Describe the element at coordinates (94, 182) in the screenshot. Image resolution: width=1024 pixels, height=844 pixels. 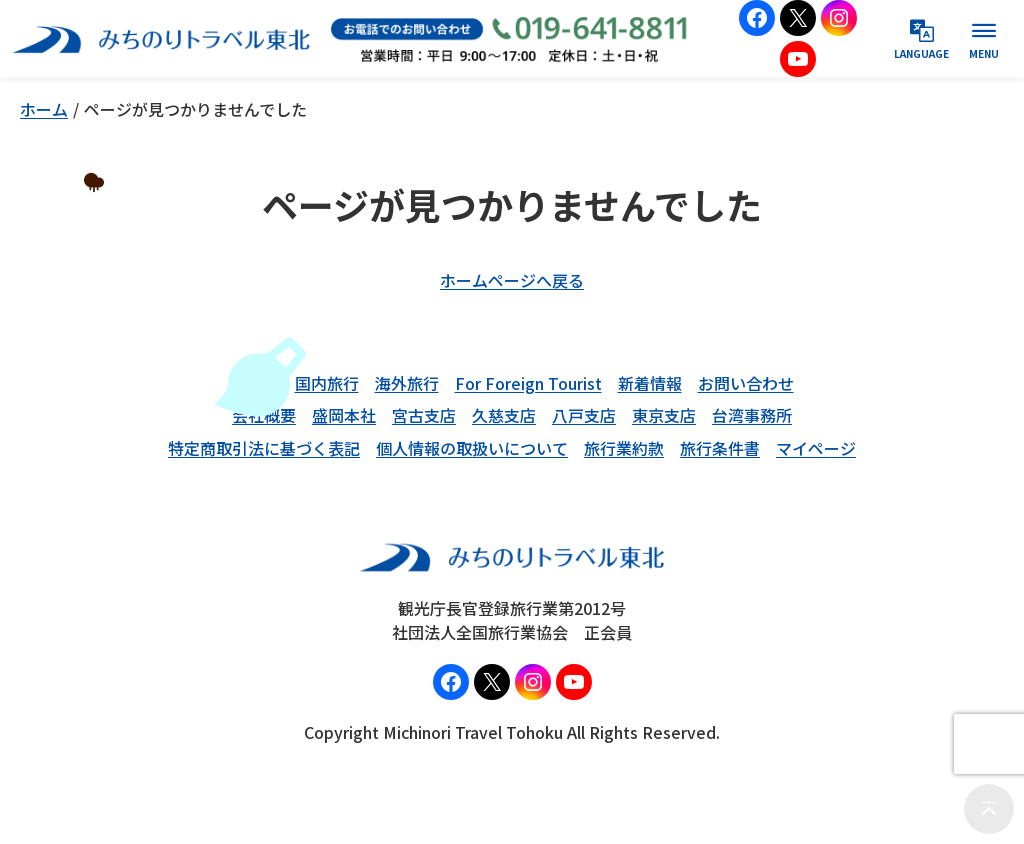
I see `indicates heavy rain or showers in weather forecast` at that location.